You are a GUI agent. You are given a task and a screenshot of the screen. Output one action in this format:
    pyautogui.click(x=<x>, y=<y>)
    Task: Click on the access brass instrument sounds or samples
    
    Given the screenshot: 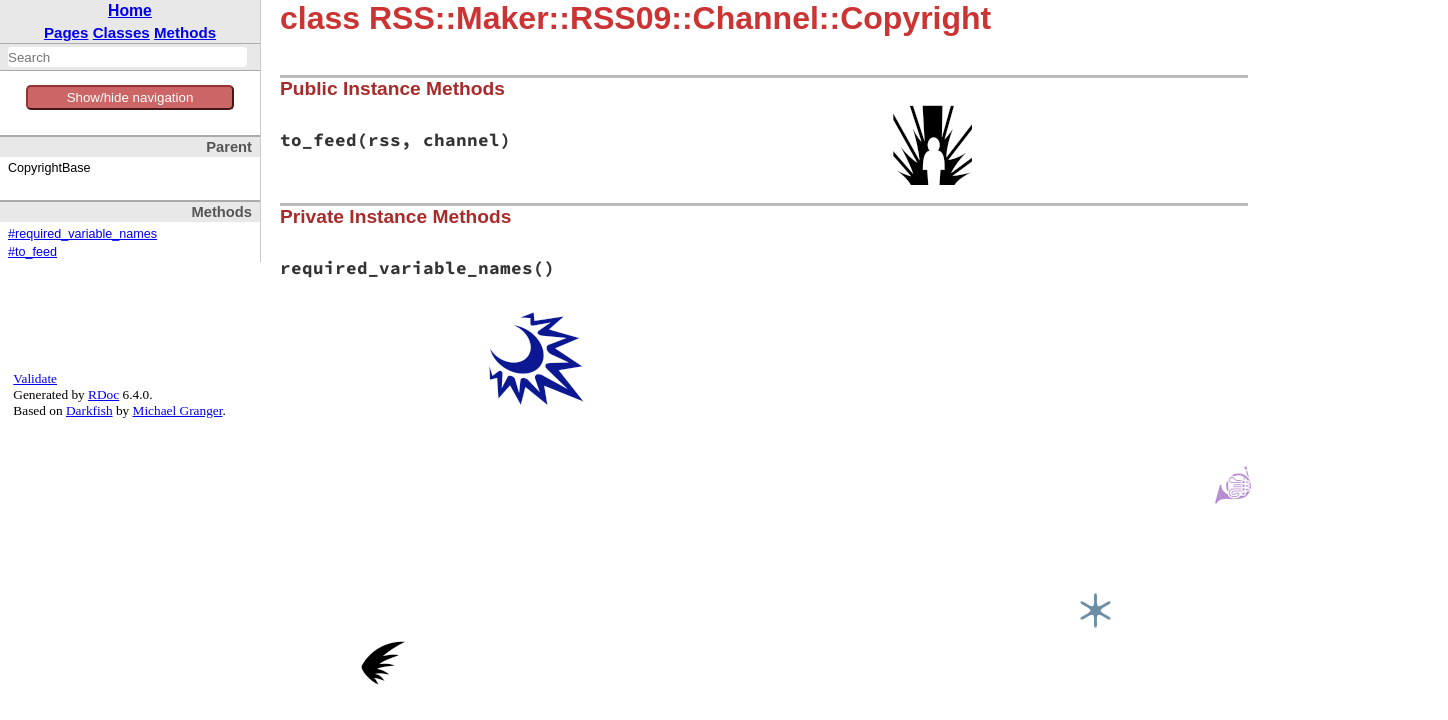 What is the action you would take?
    pyautogui.click(x=1233, y=485)
    